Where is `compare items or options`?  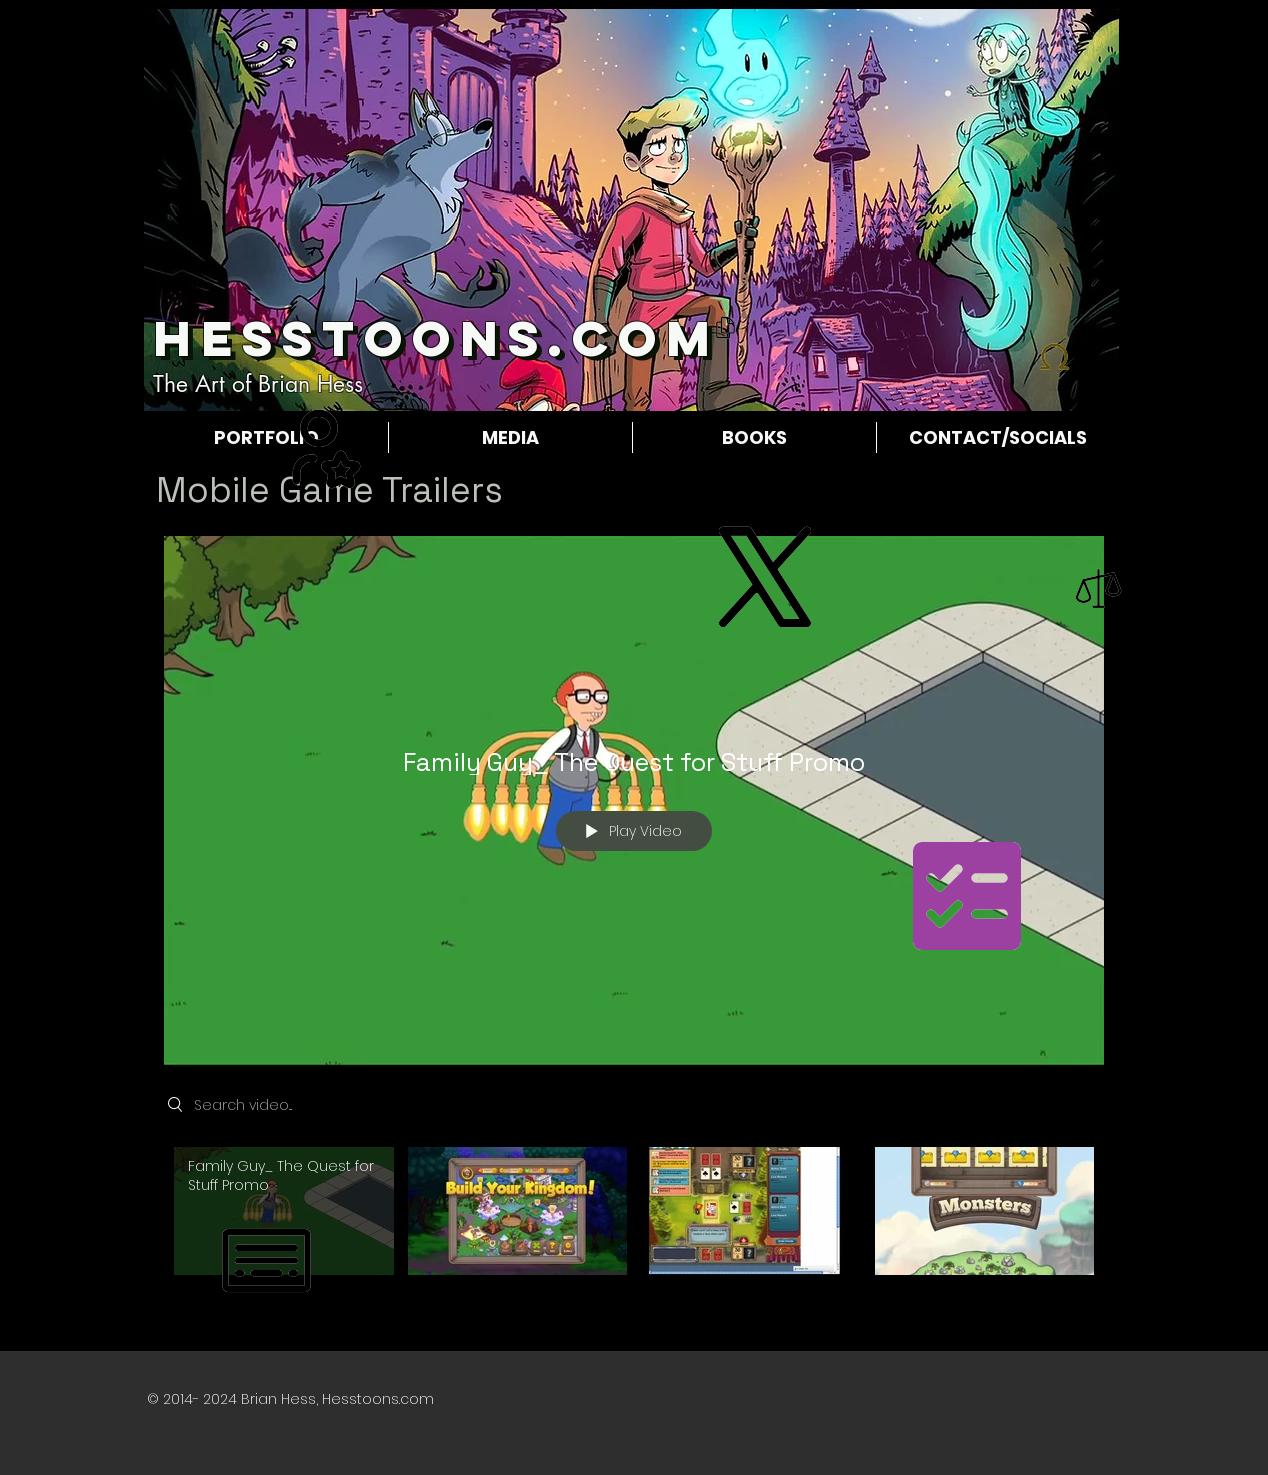 compare items or options is located at coordinates (1098, 588).